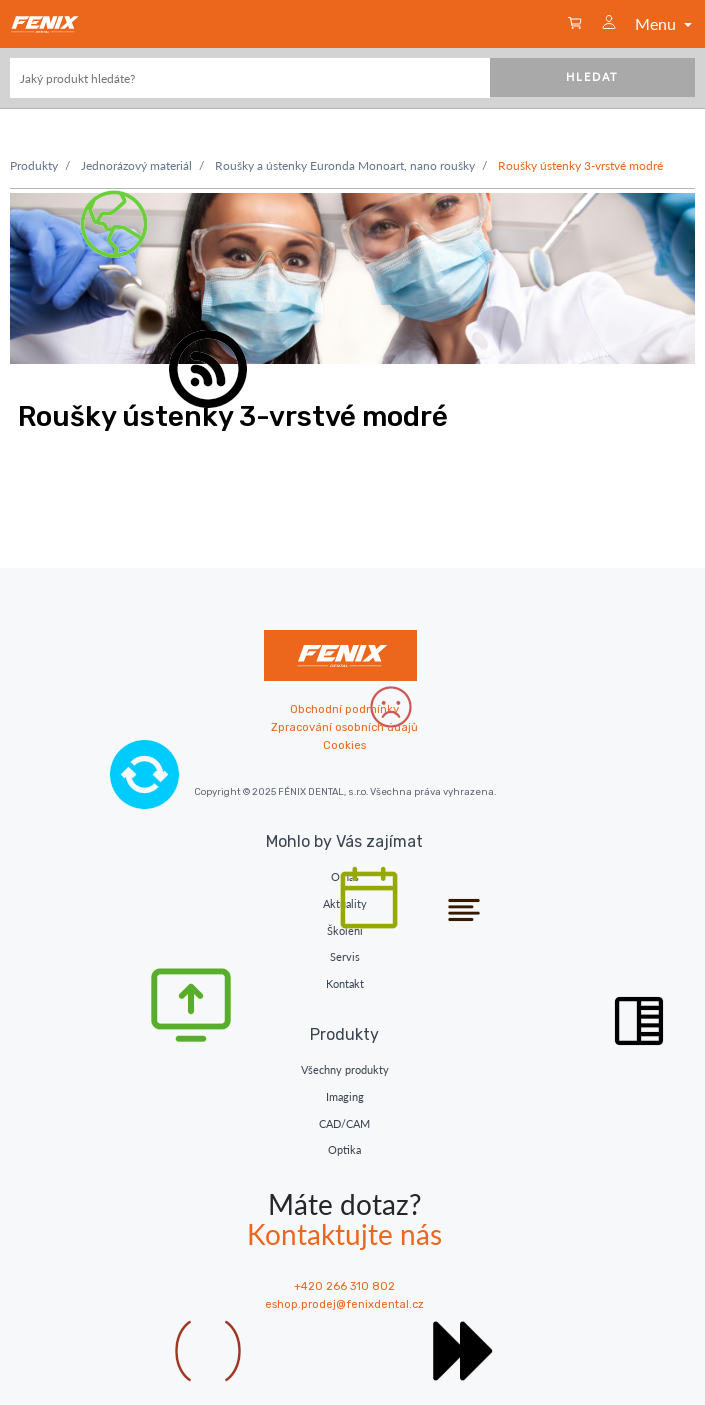 Image resolution: width=705 pixels, height=1405 pixels. Describe the element at coordinates (639, 1021) in the screenshot. I see `toggle between split-screen or half-view mode` at that location.